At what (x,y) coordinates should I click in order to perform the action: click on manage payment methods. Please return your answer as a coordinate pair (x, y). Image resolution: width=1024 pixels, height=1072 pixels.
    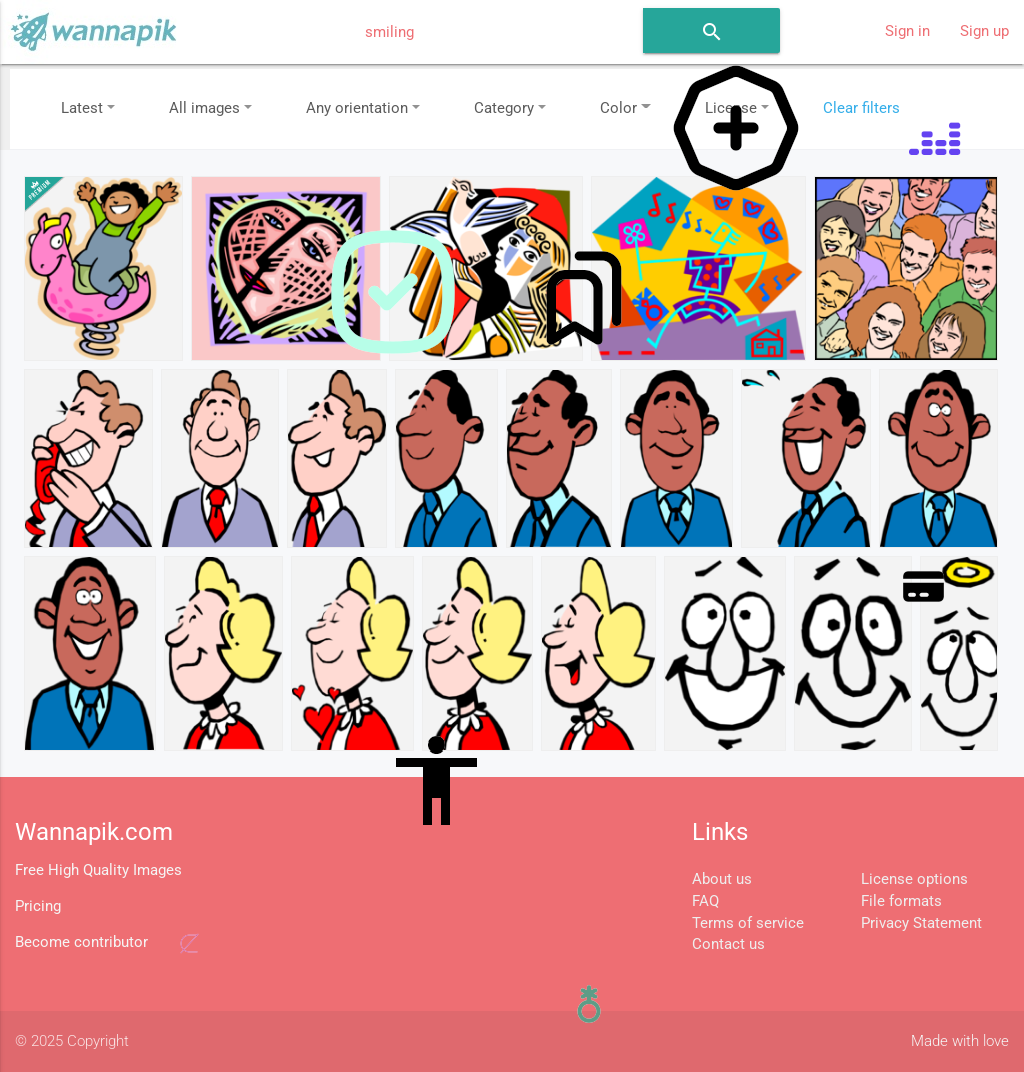
    Looking at the image, I should click on (923, 586).